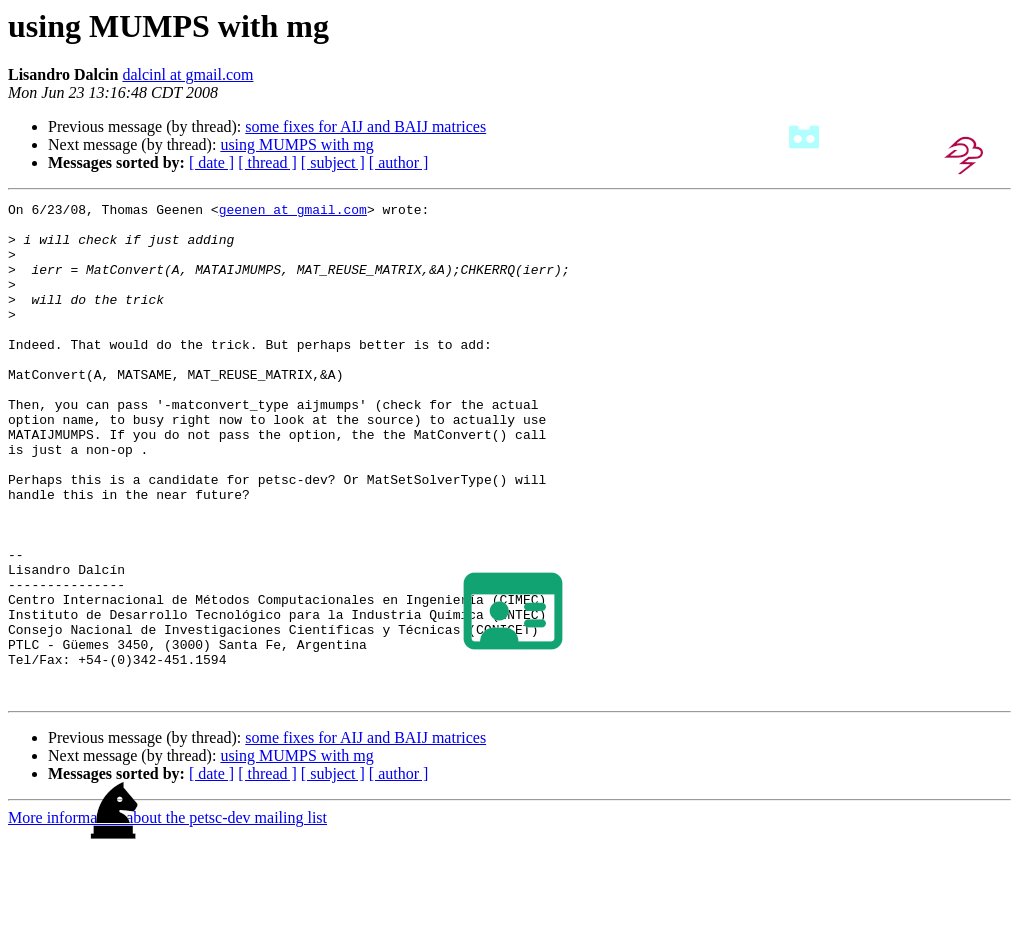  I want to click on simplybuilt brand logo, so click(804, 137).